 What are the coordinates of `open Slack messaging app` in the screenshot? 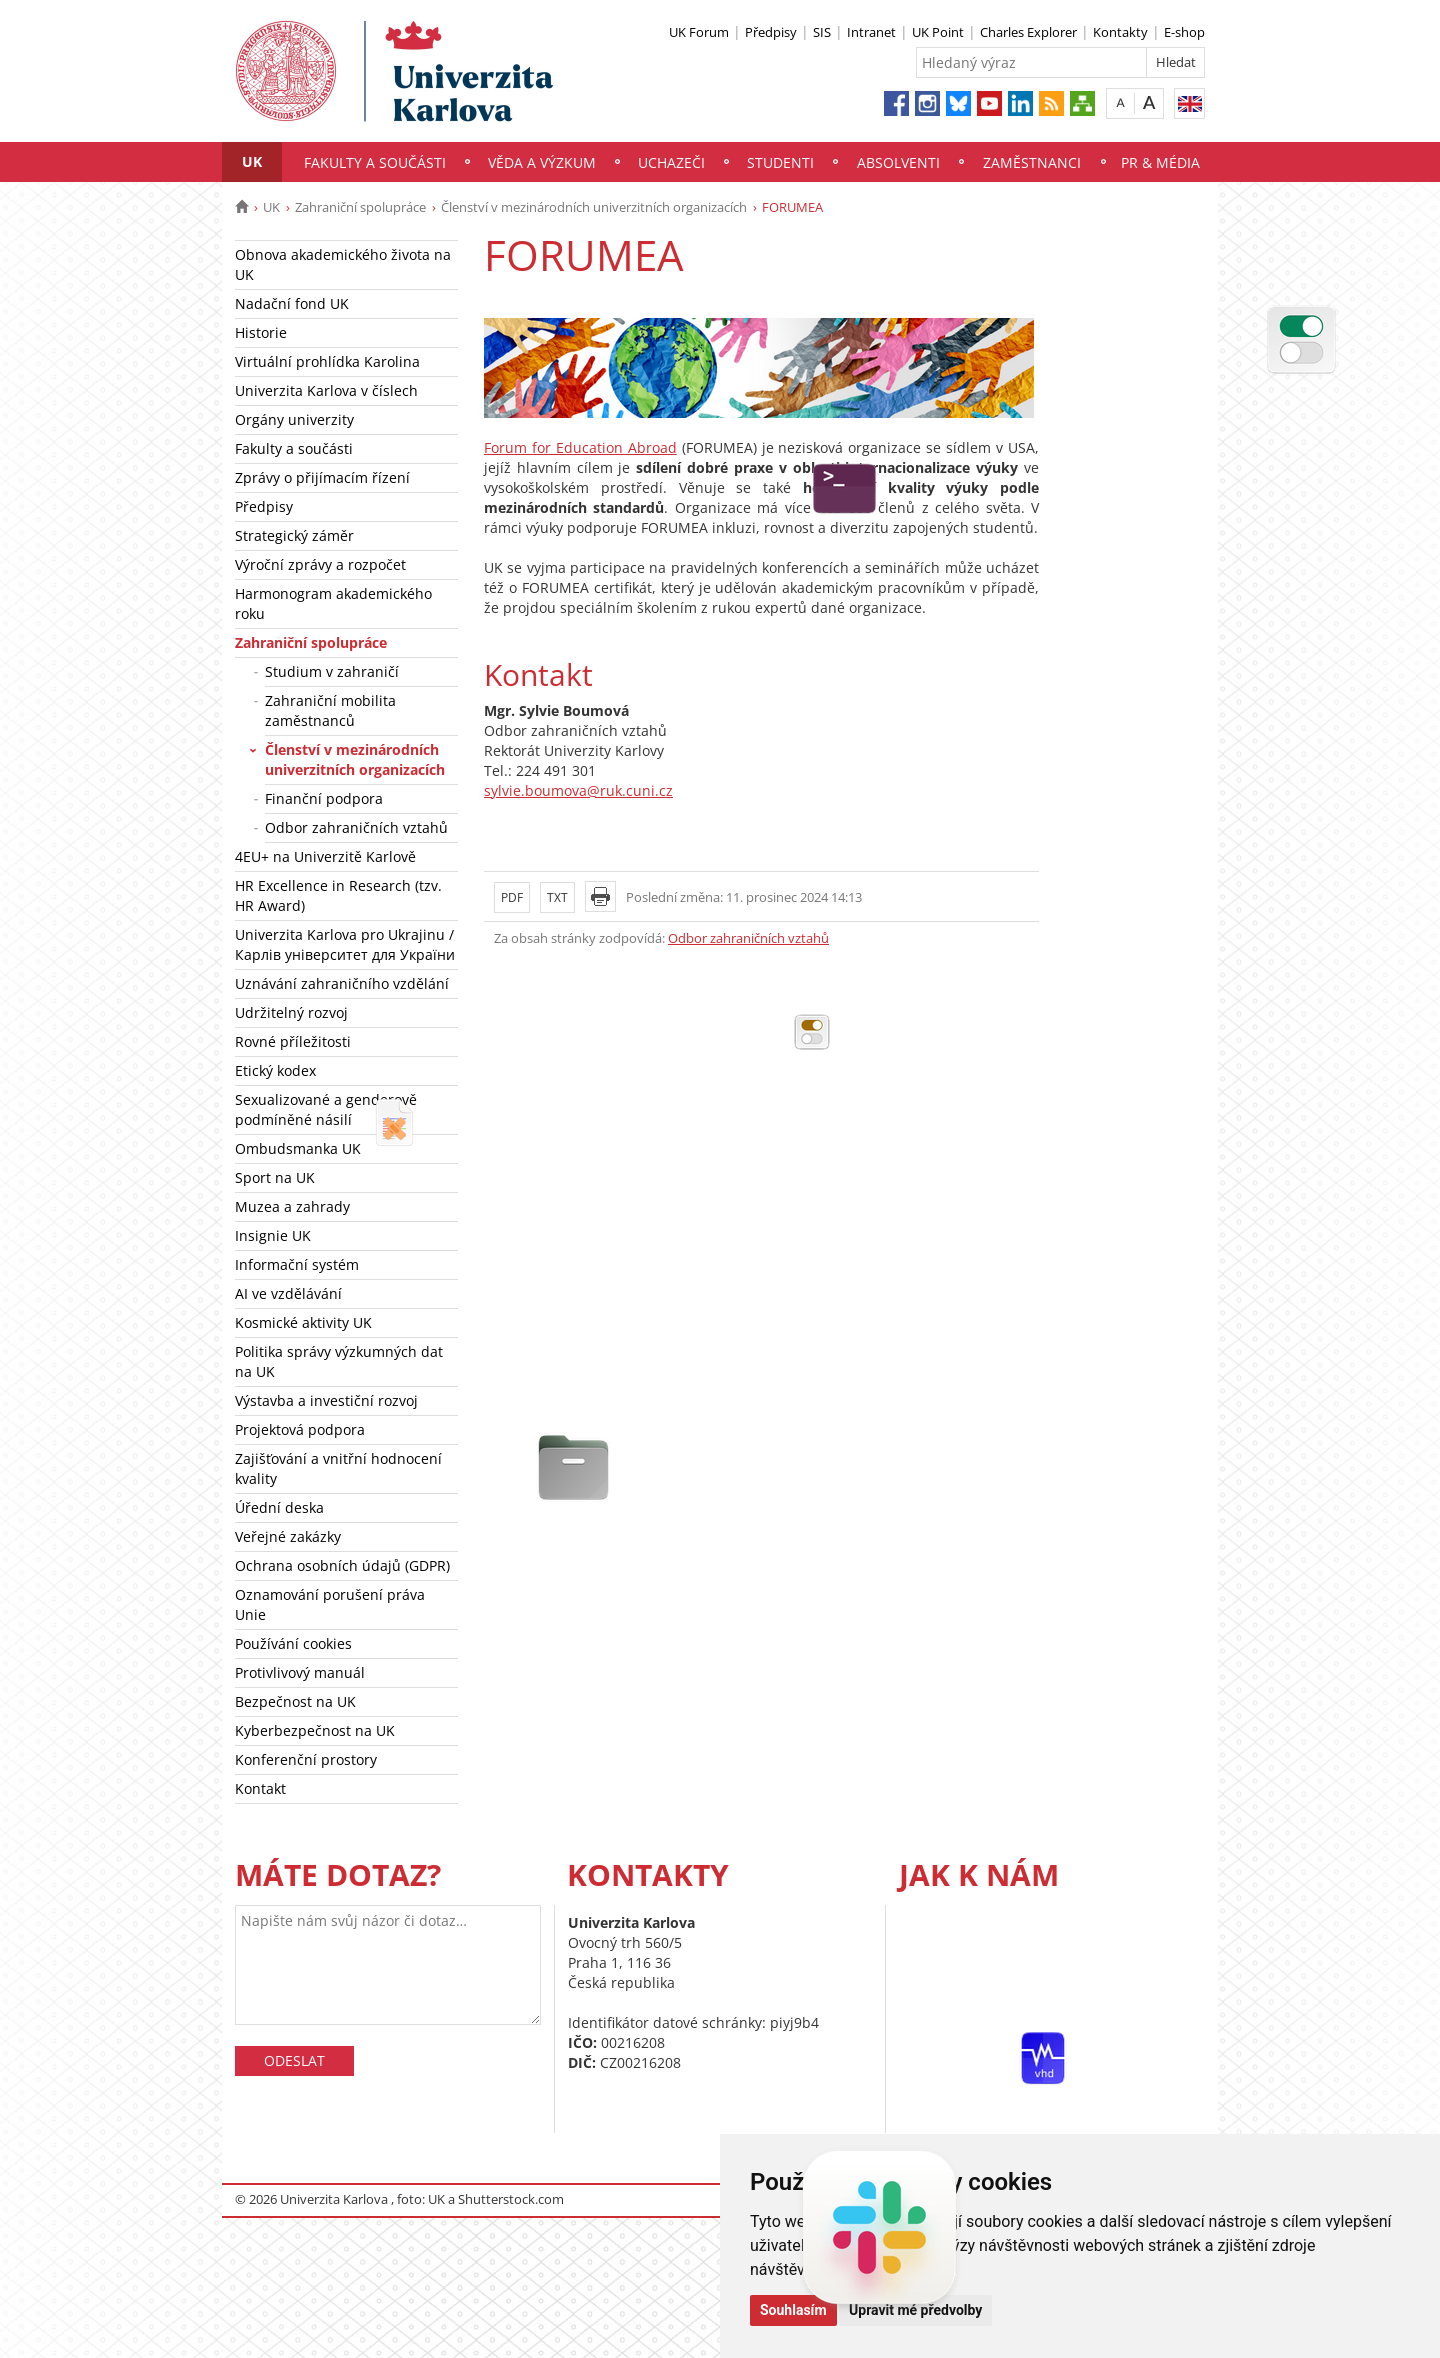 It's located at (879, 2227).